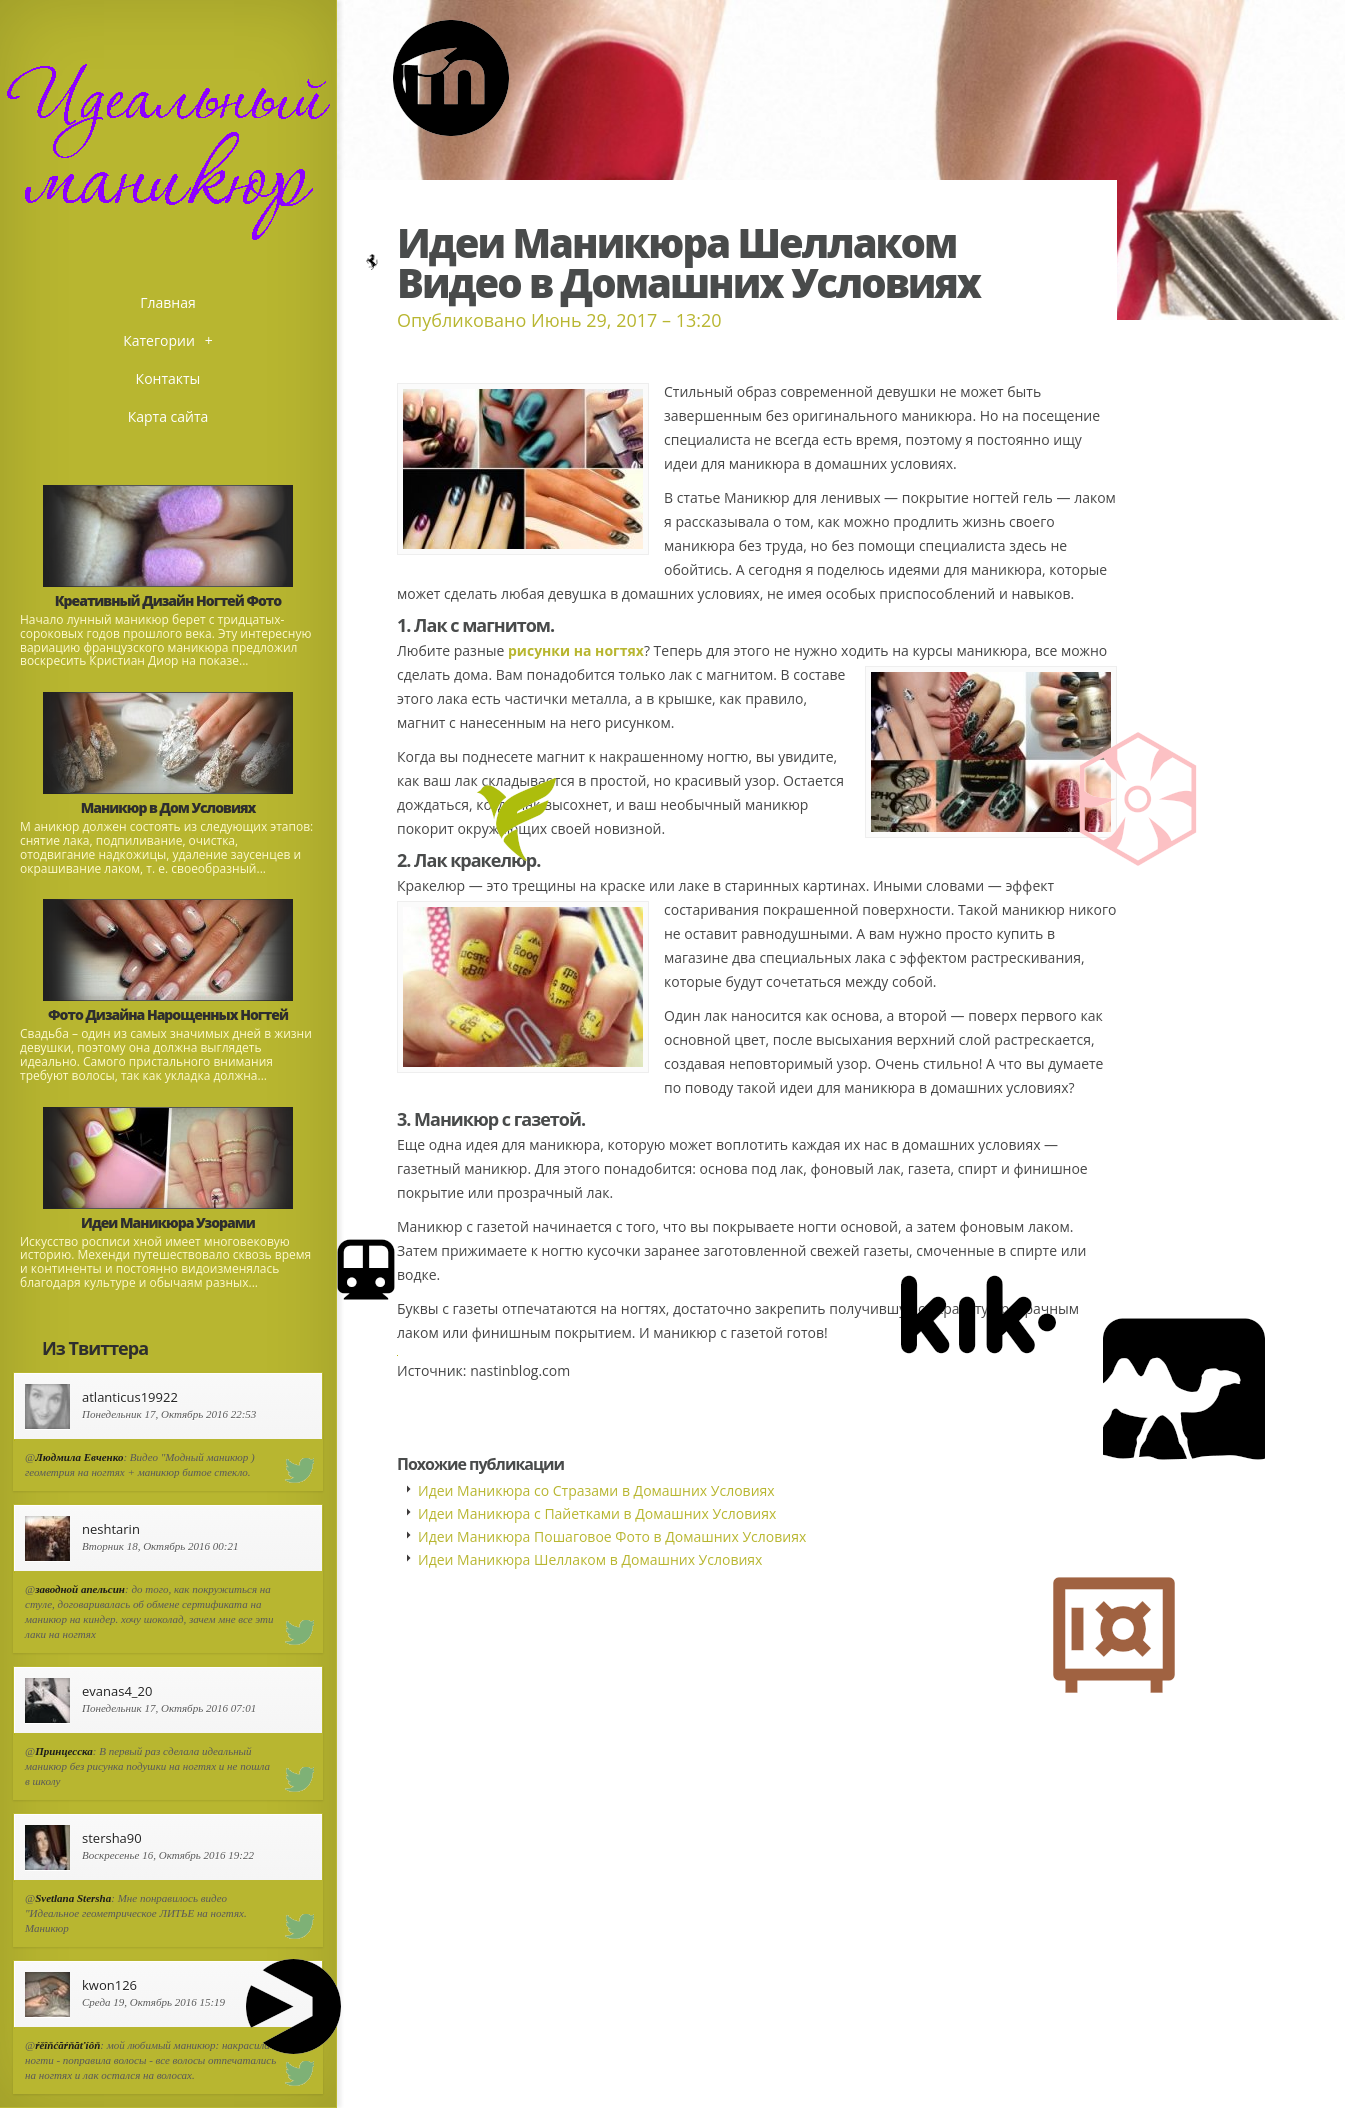 This screenshot has width=1345, height=2108. I want to click on semantic-release automation tool logo, so click(1138, 799).